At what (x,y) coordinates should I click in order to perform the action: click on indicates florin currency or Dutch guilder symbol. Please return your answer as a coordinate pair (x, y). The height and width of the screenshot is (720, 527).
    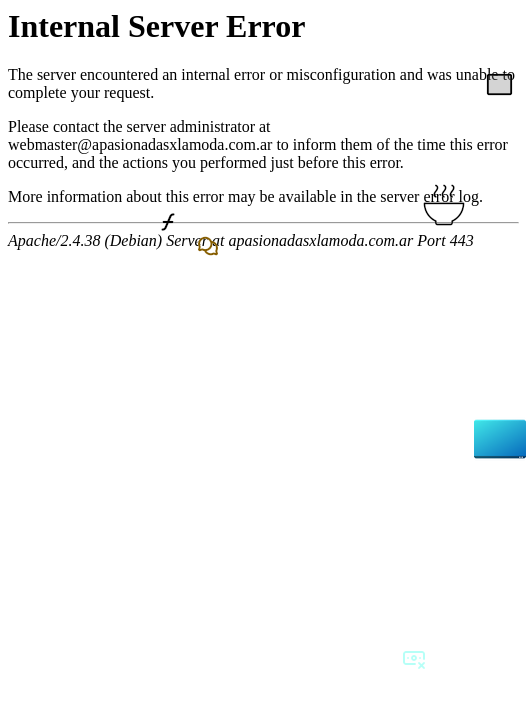
    Looking at the image, I should click on (168, 222).